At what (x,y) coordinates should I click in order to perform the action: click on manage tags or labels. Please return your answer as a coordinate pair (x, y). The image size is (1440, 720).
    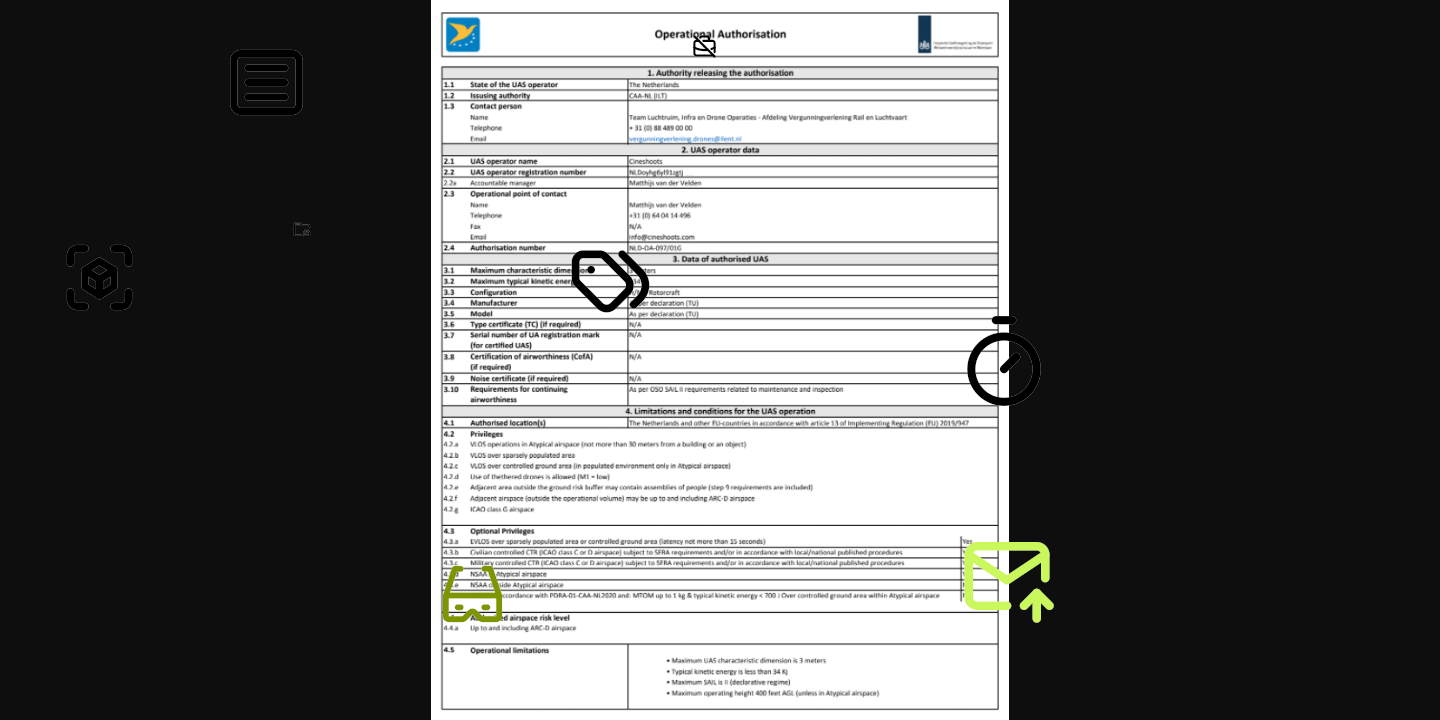
    Looking at the image, I should click on (610, 277).